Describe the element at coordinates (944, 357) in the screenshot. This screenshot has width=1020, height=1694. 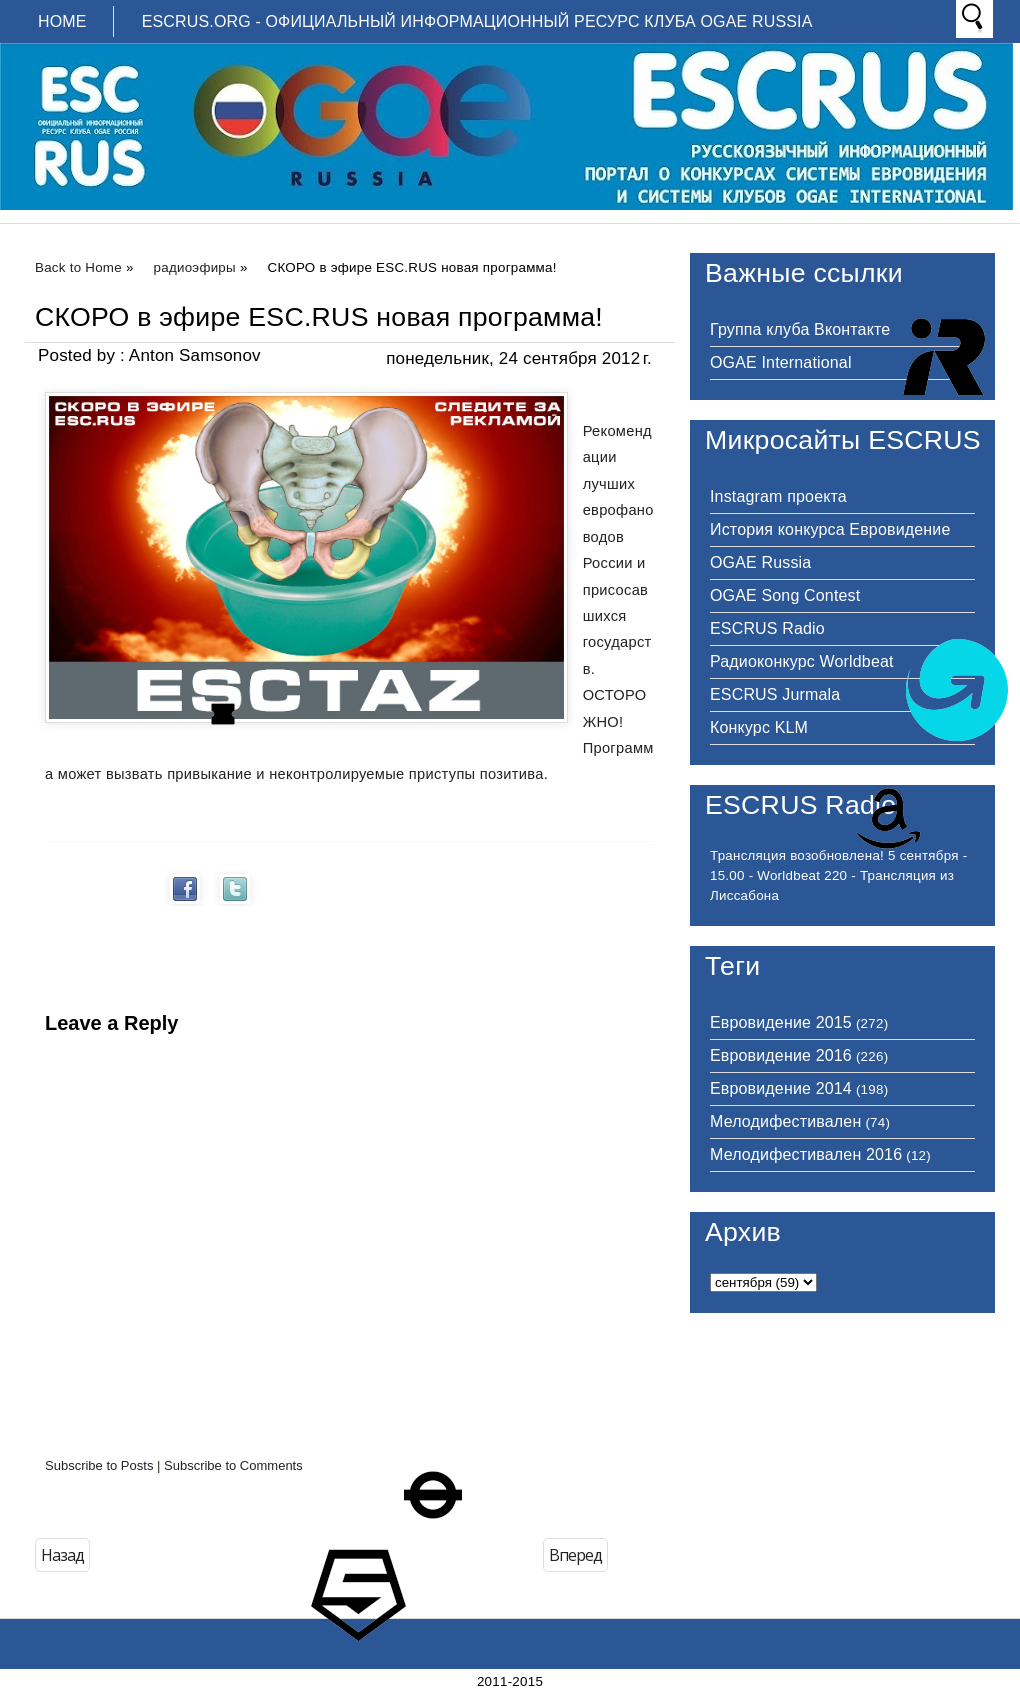
I see `open the iRobot app` at that location.